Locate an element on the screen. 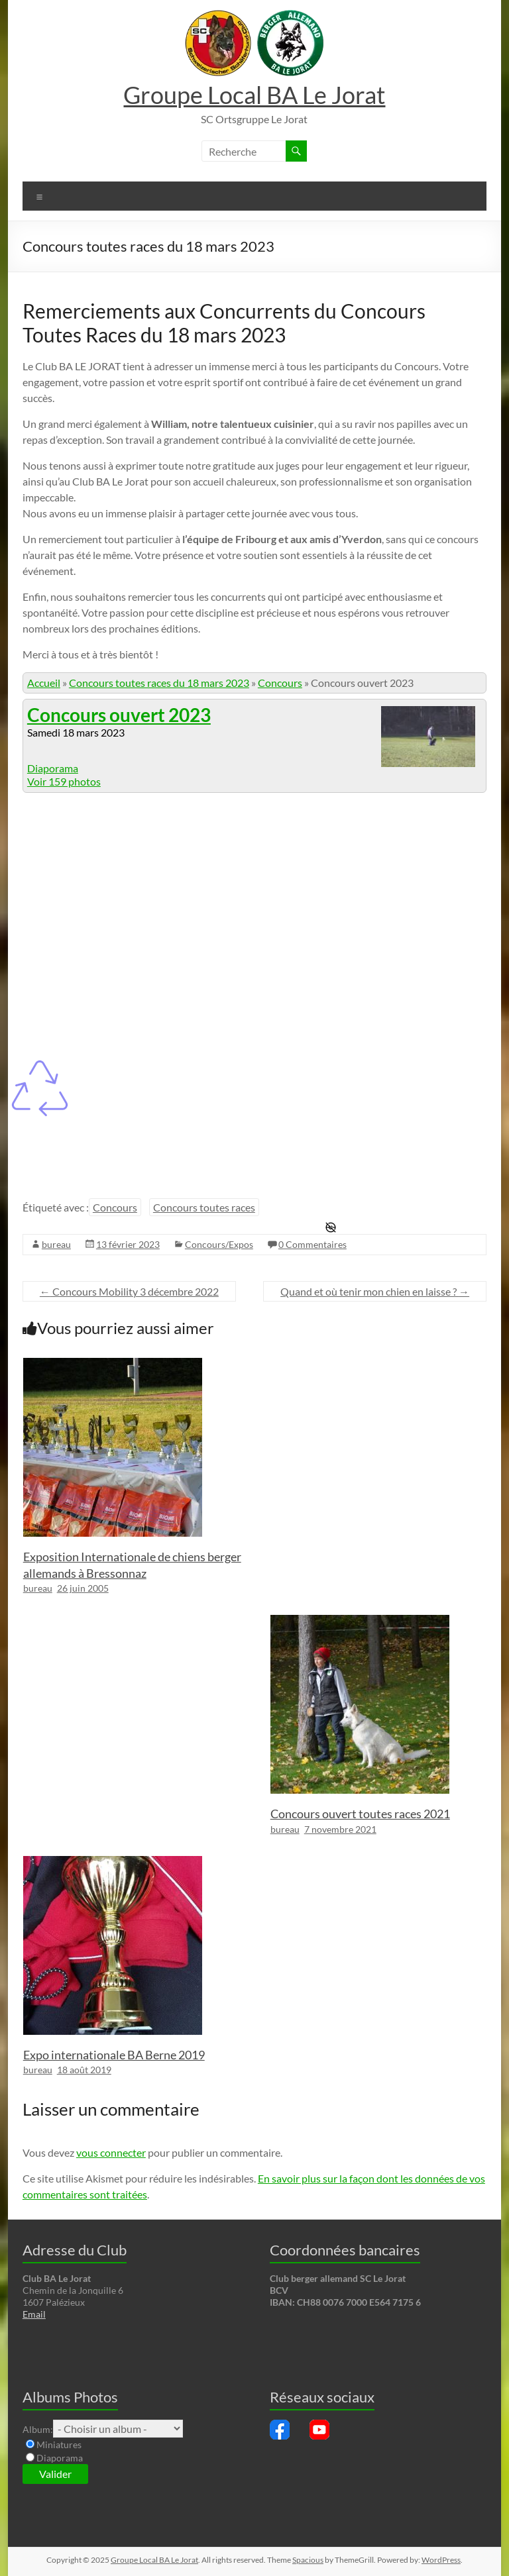 This screenshot has height=2576, width=509. disable pokémon go integration is located at coordinates (331, 1227).